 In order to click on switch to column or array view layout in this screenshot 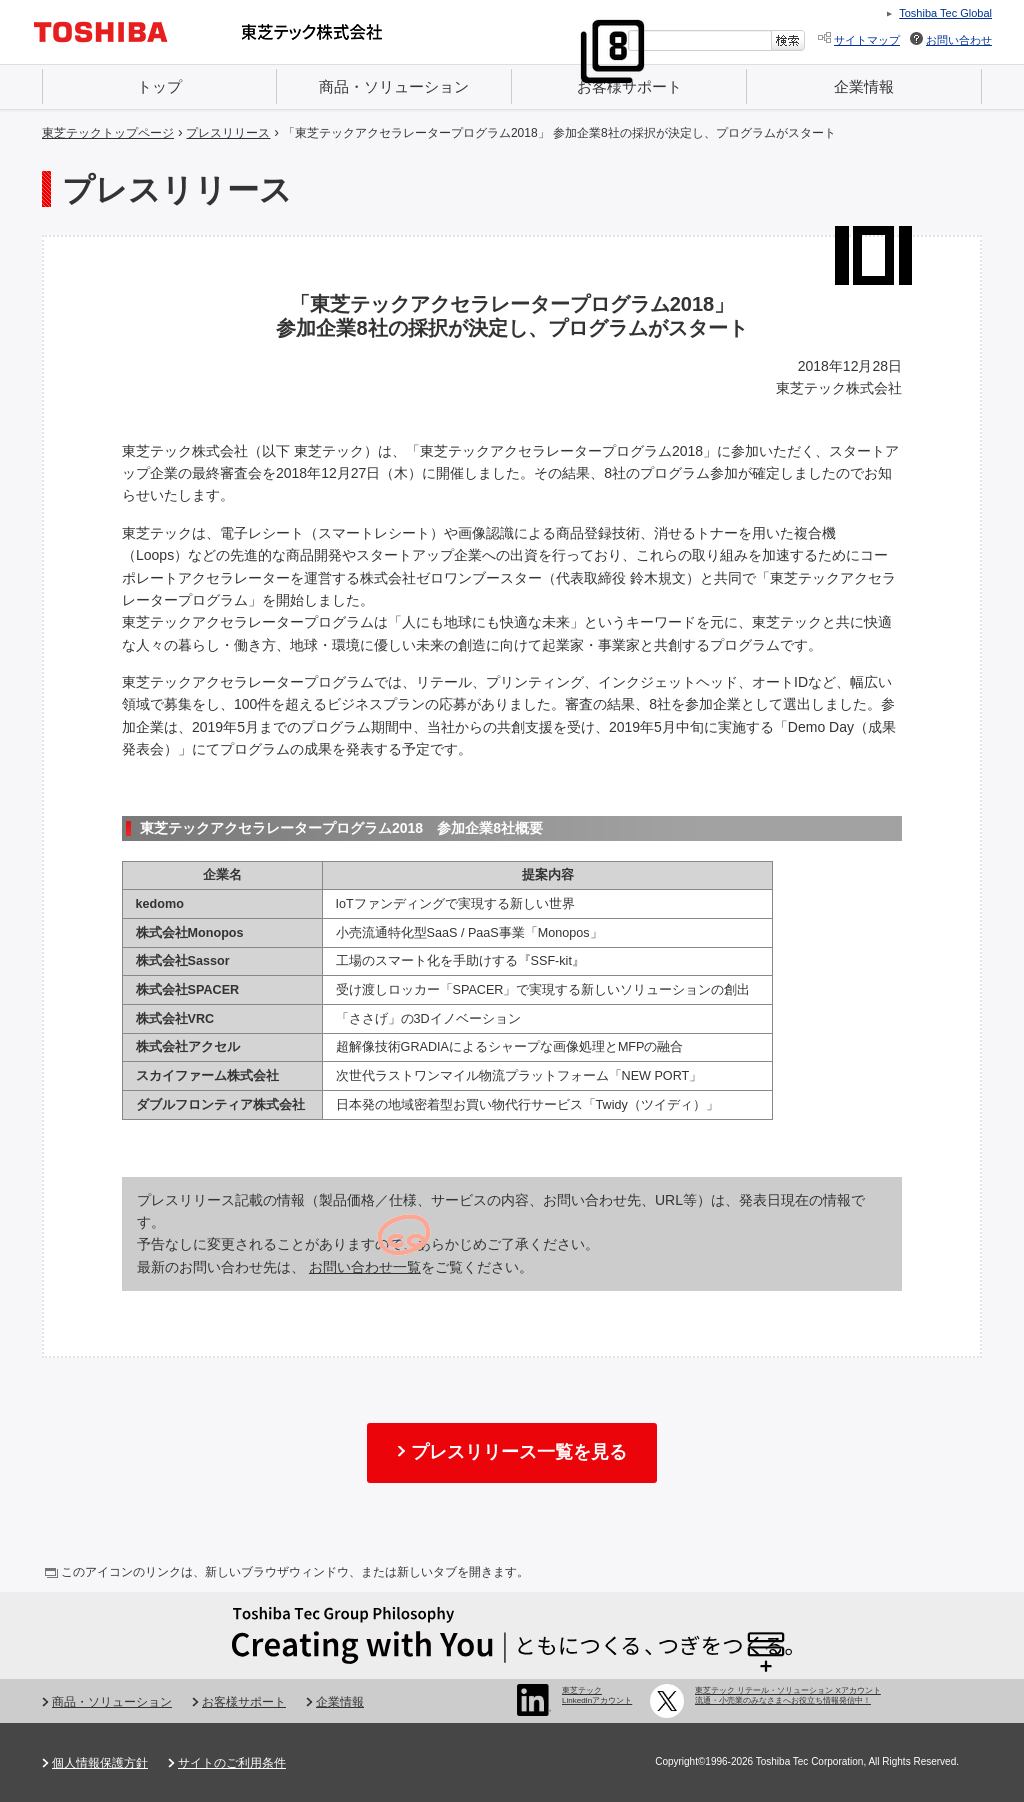, I will do `click(871, 257)`.